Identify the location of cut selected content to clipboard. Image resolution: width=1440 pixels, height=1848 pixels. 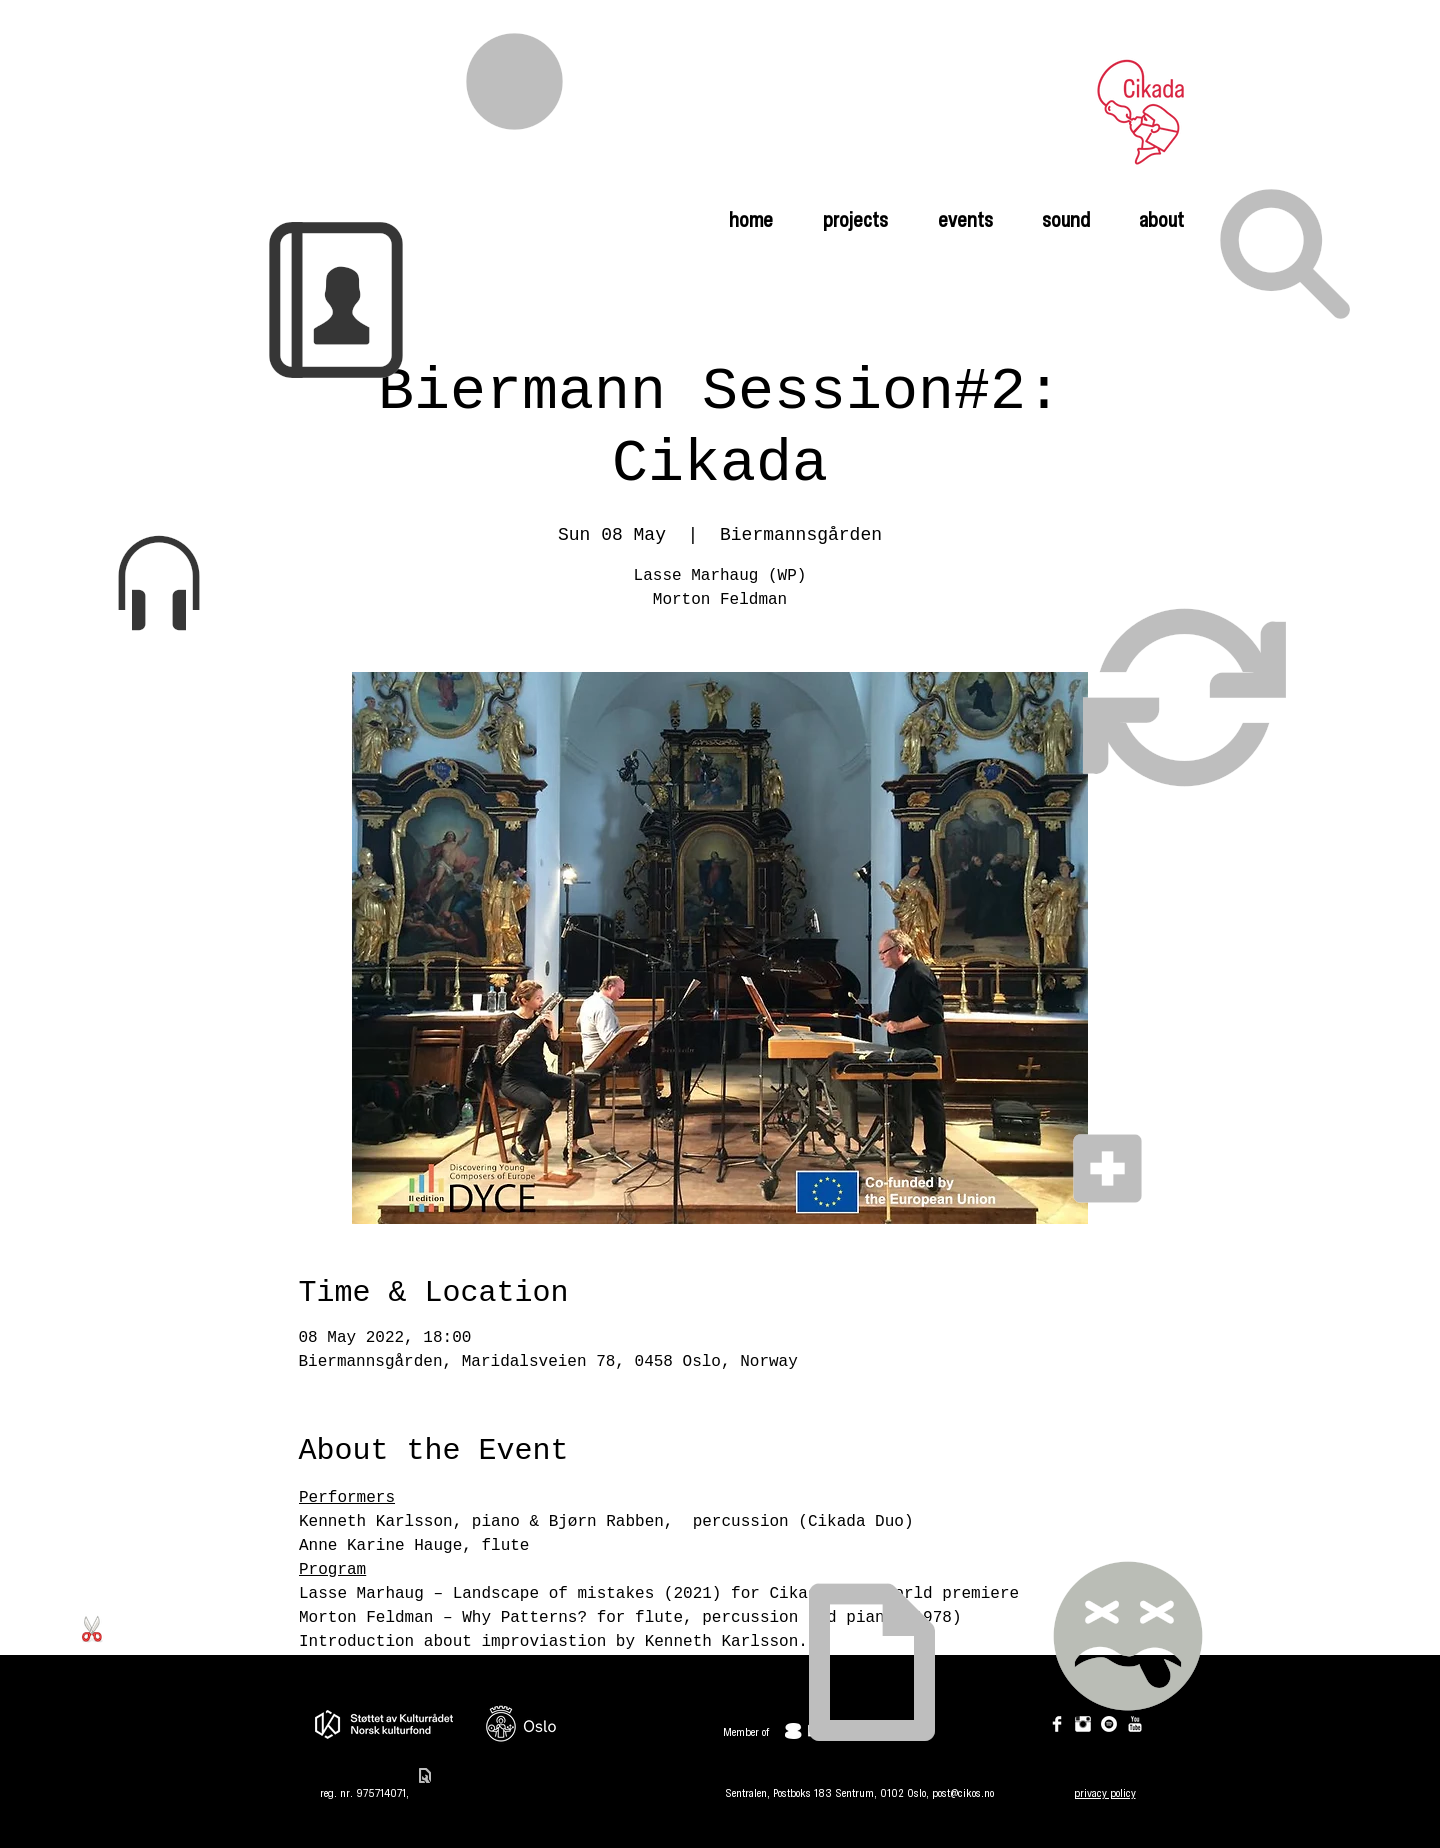
(91, 1628).